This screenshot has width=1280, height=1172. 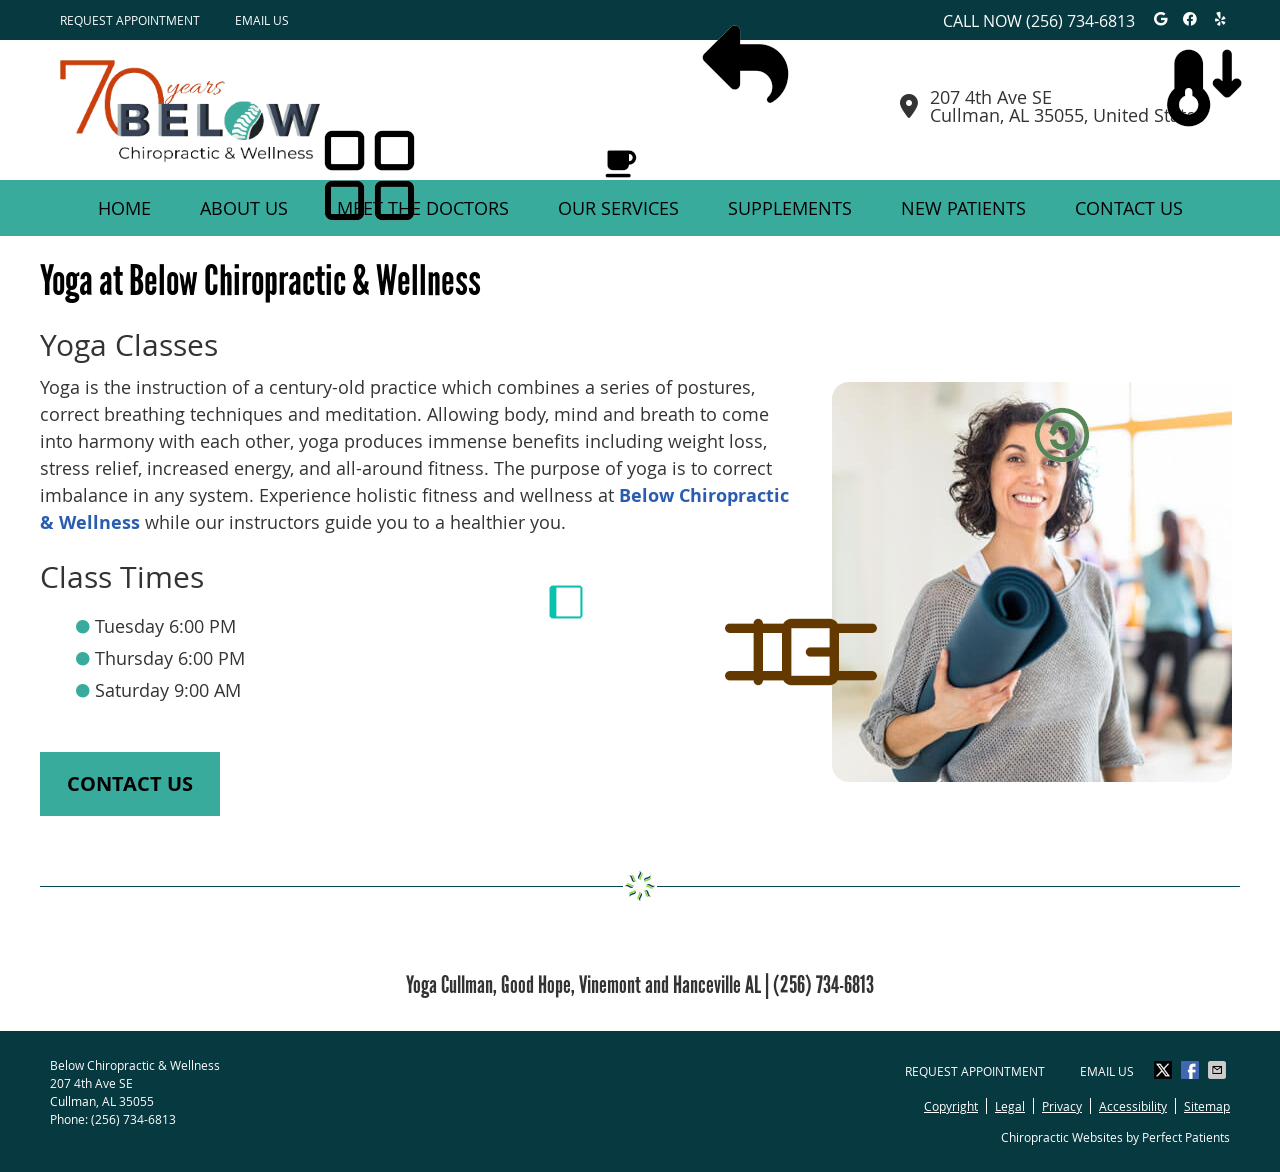 I want to click on indicates content shared under creative commons share-alike license, so click(x=1062, y=435).